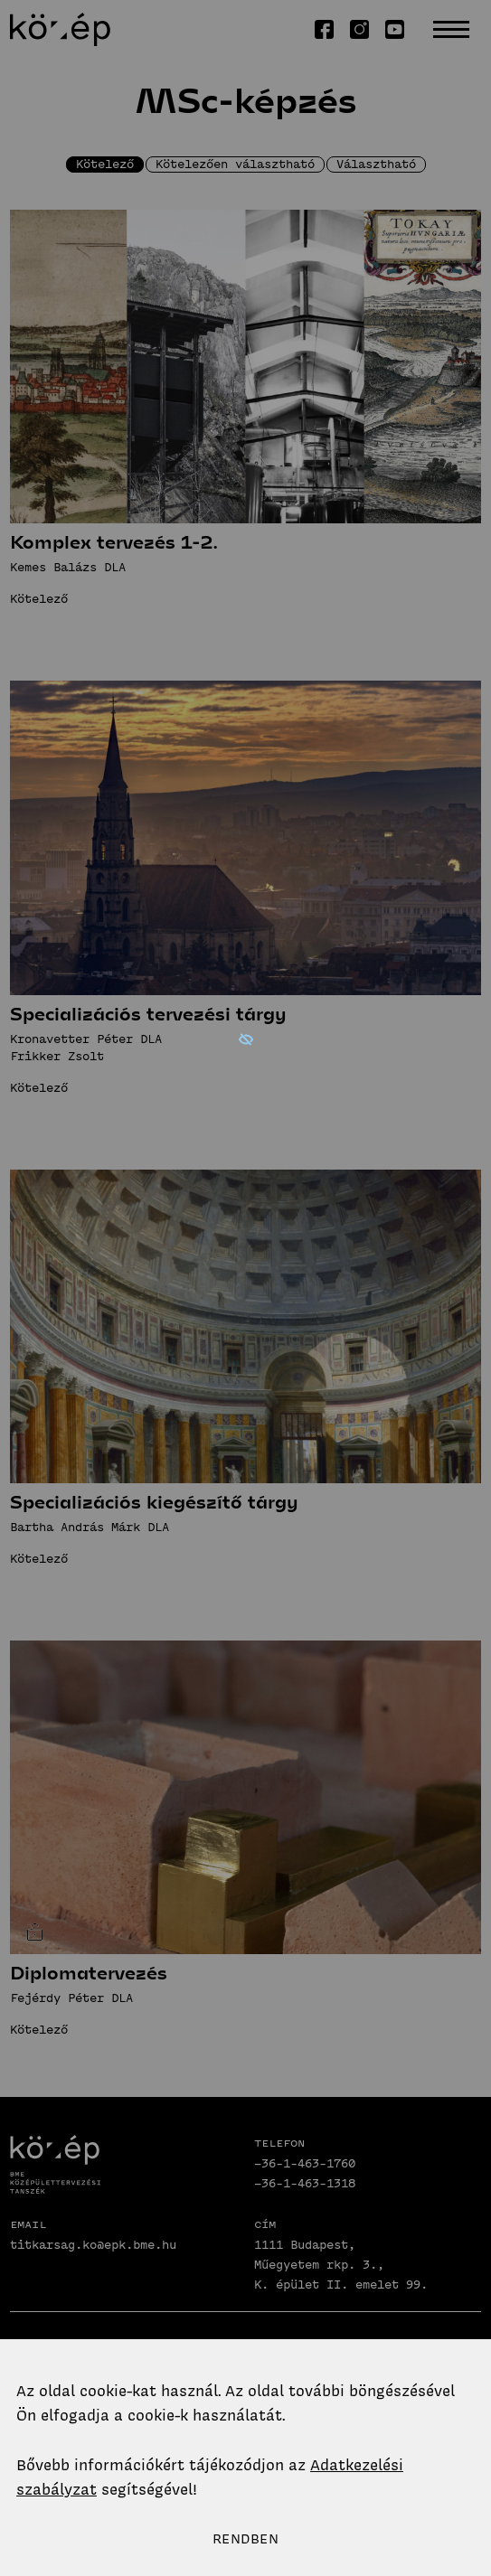 The image size is (491, 2576). What do you see at coordinates (246, 1039) in the screenshot?
I see `hide password or sensitive content` at bounding box center [246, 1039].